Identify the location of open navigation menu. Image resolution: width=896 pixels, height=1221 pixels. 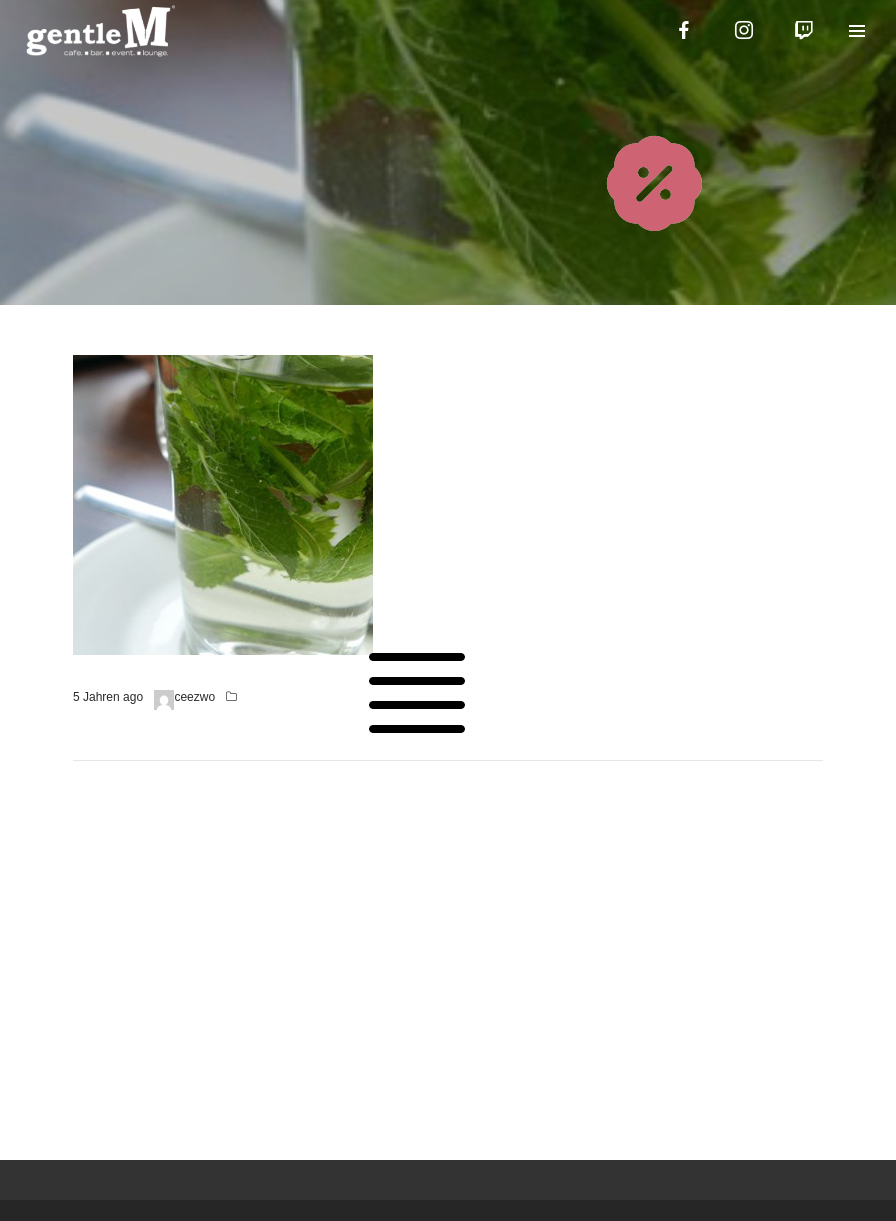
(417, 693).